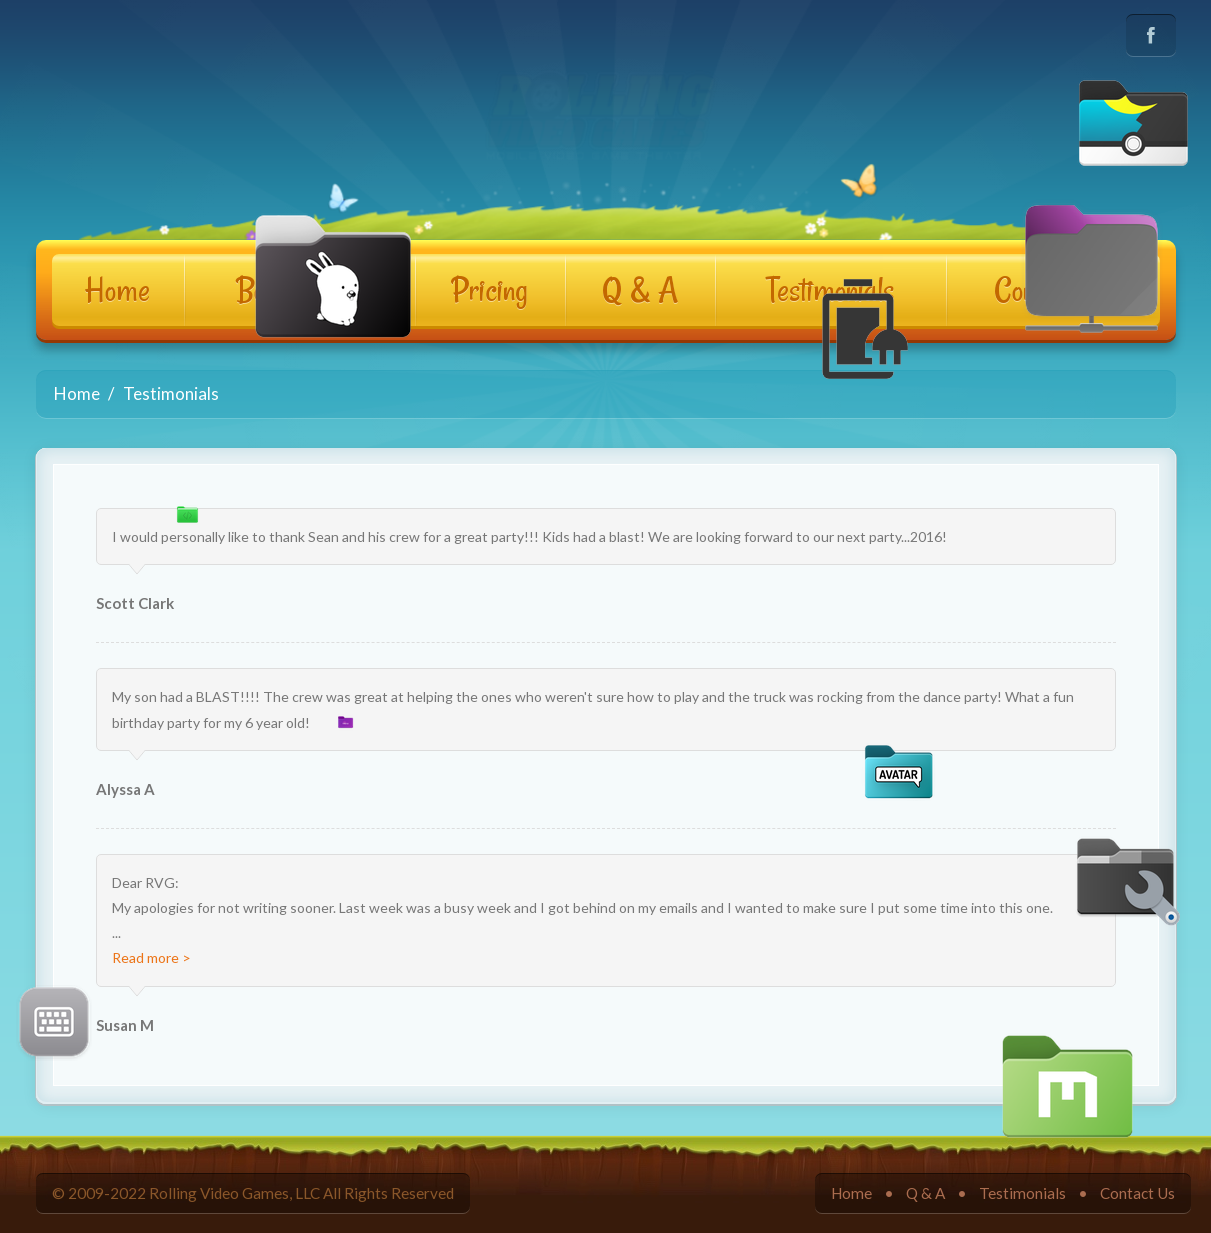 The image size is (1211, 1233). What do you see at coordinates (1125, 879) in the screenshot?
I see `open resource hacker project folder` at bounding box center [1125, 879].